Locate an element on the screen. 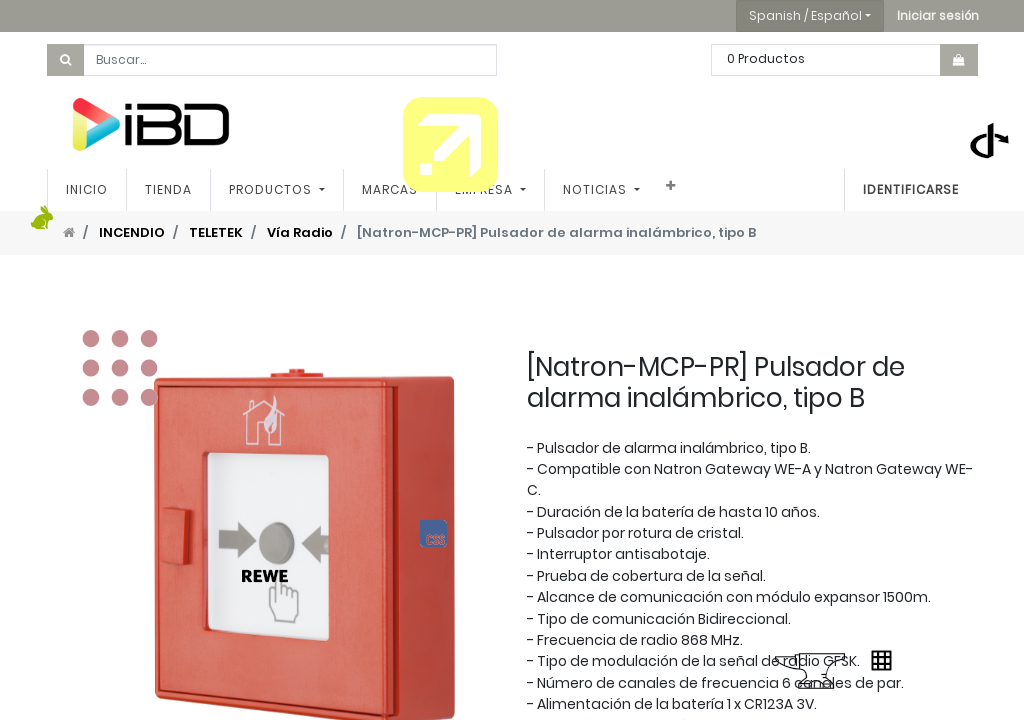  switch to grid view layout is located at coordinates (881, 660).